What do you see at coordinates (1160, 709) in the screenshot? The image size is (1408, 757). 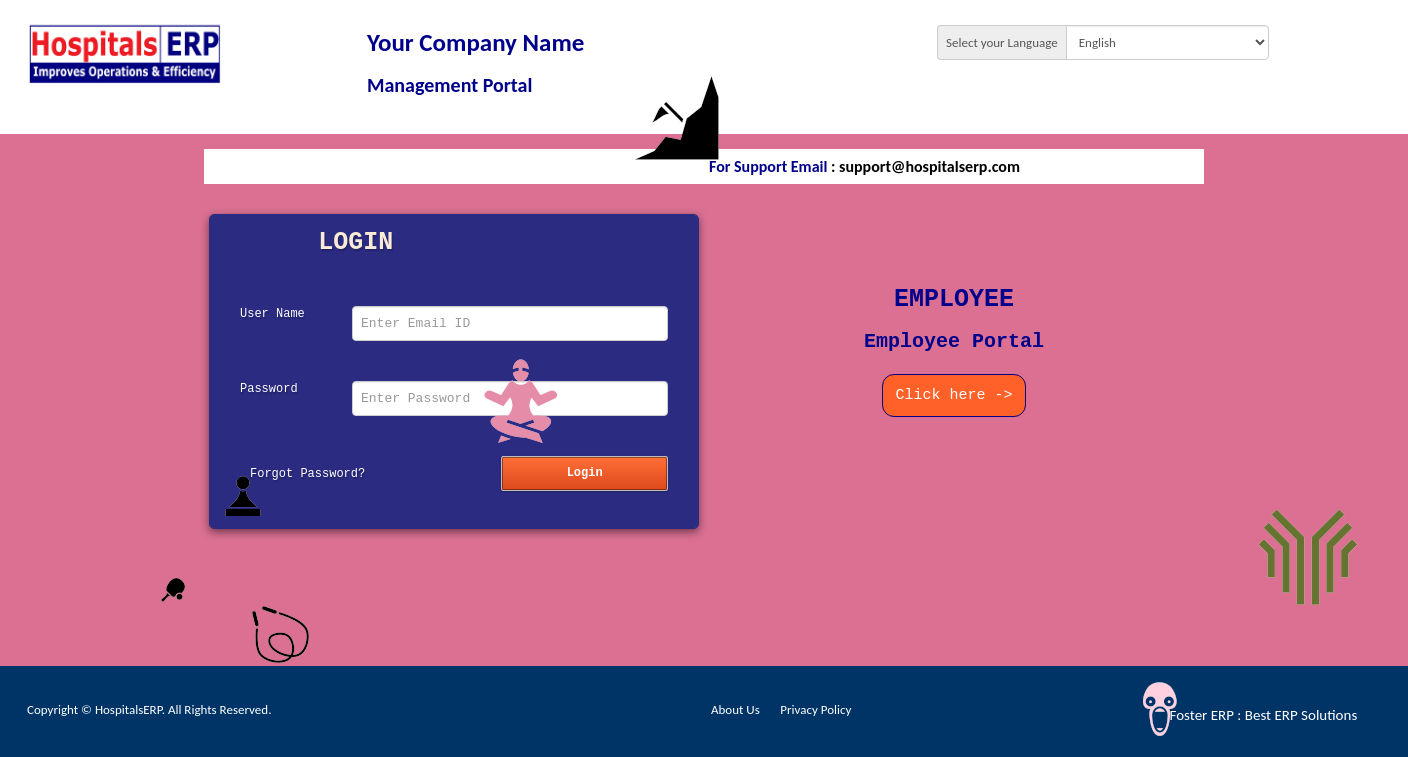 I see `indicates a horror or terror game genre` at bounding box center [1160, 709].